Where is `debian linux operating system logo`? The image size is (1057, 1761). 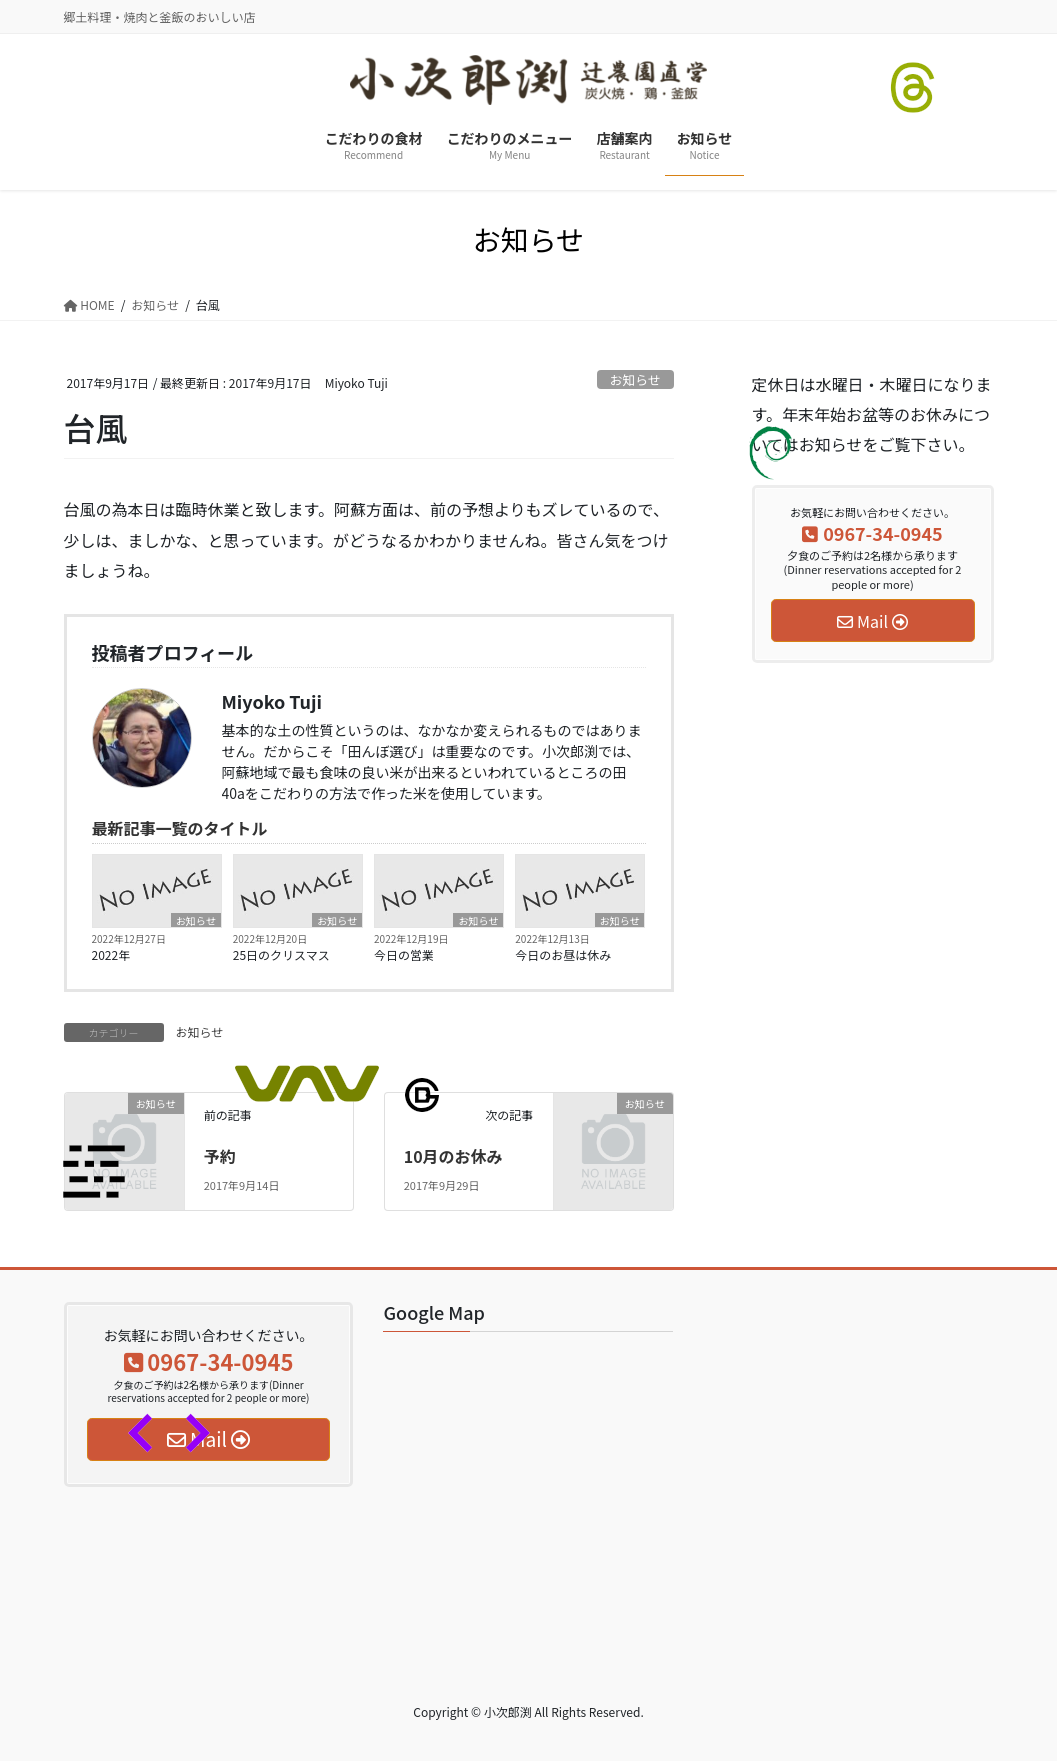
debian linux operating system logo is located at coordinates (770, 452).